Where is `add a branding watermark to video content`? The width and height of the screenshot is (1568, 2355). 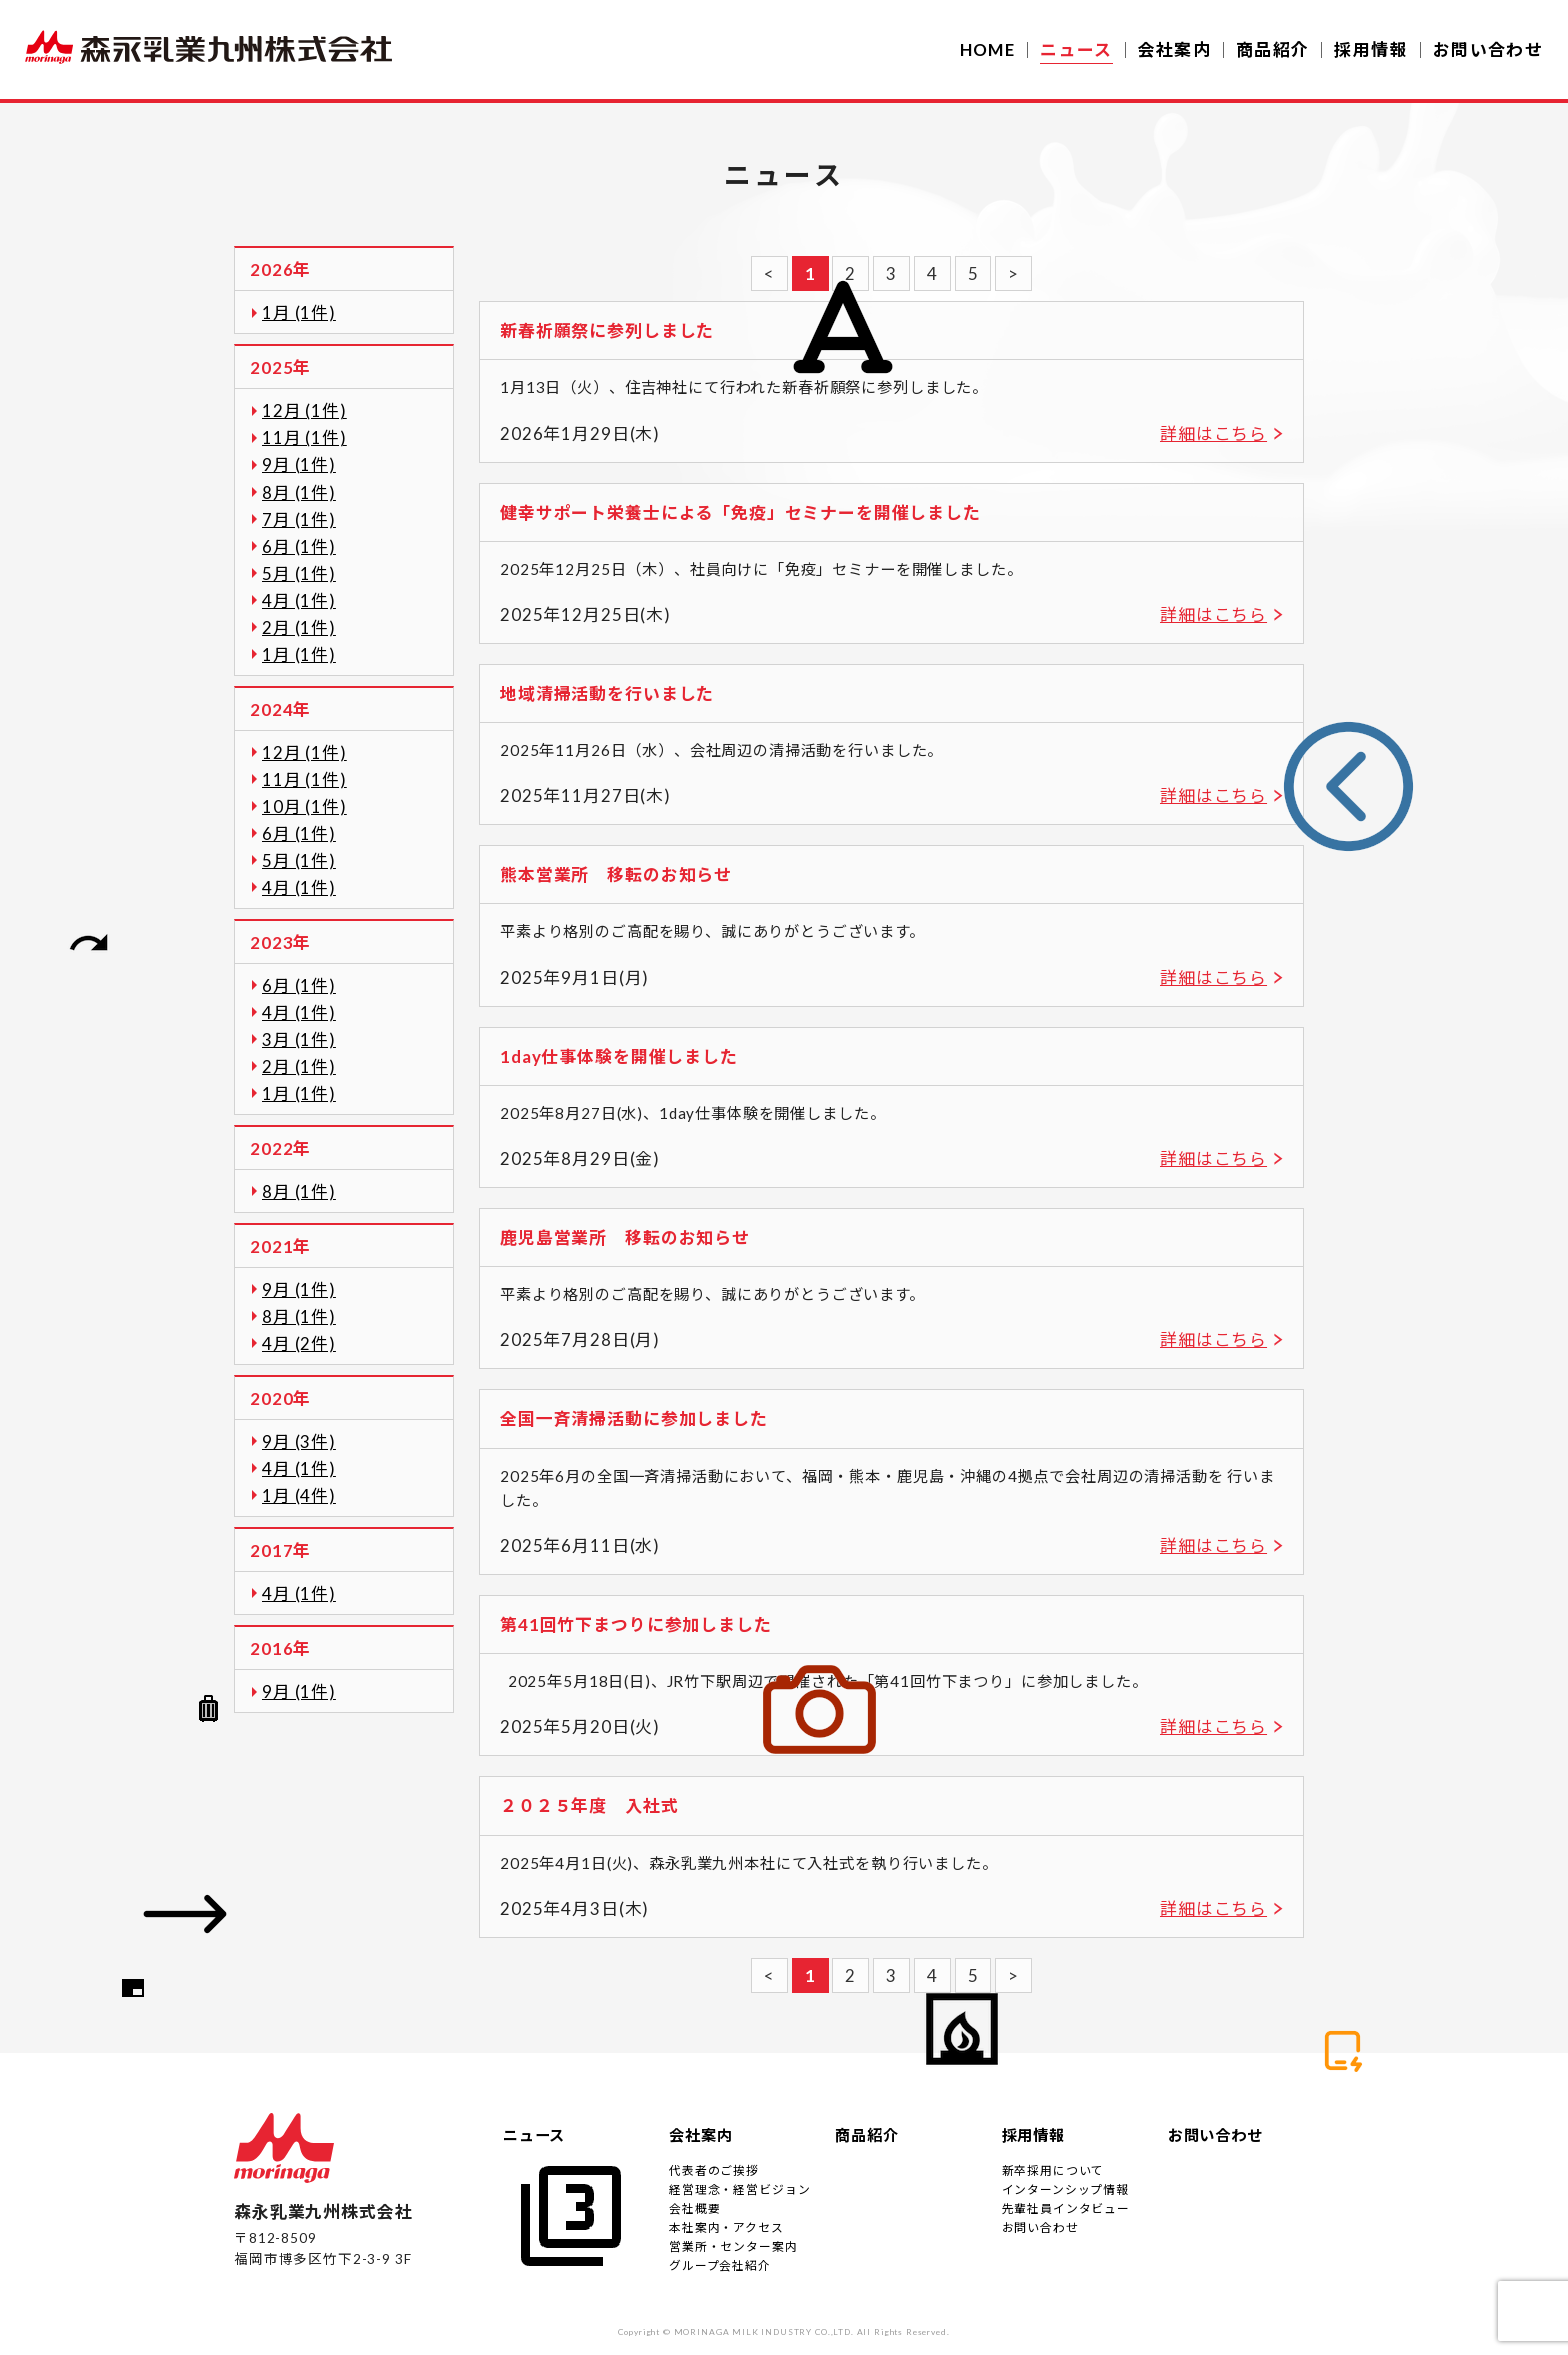 add a branding watermark to video content is located at coordinates (133, 1988).